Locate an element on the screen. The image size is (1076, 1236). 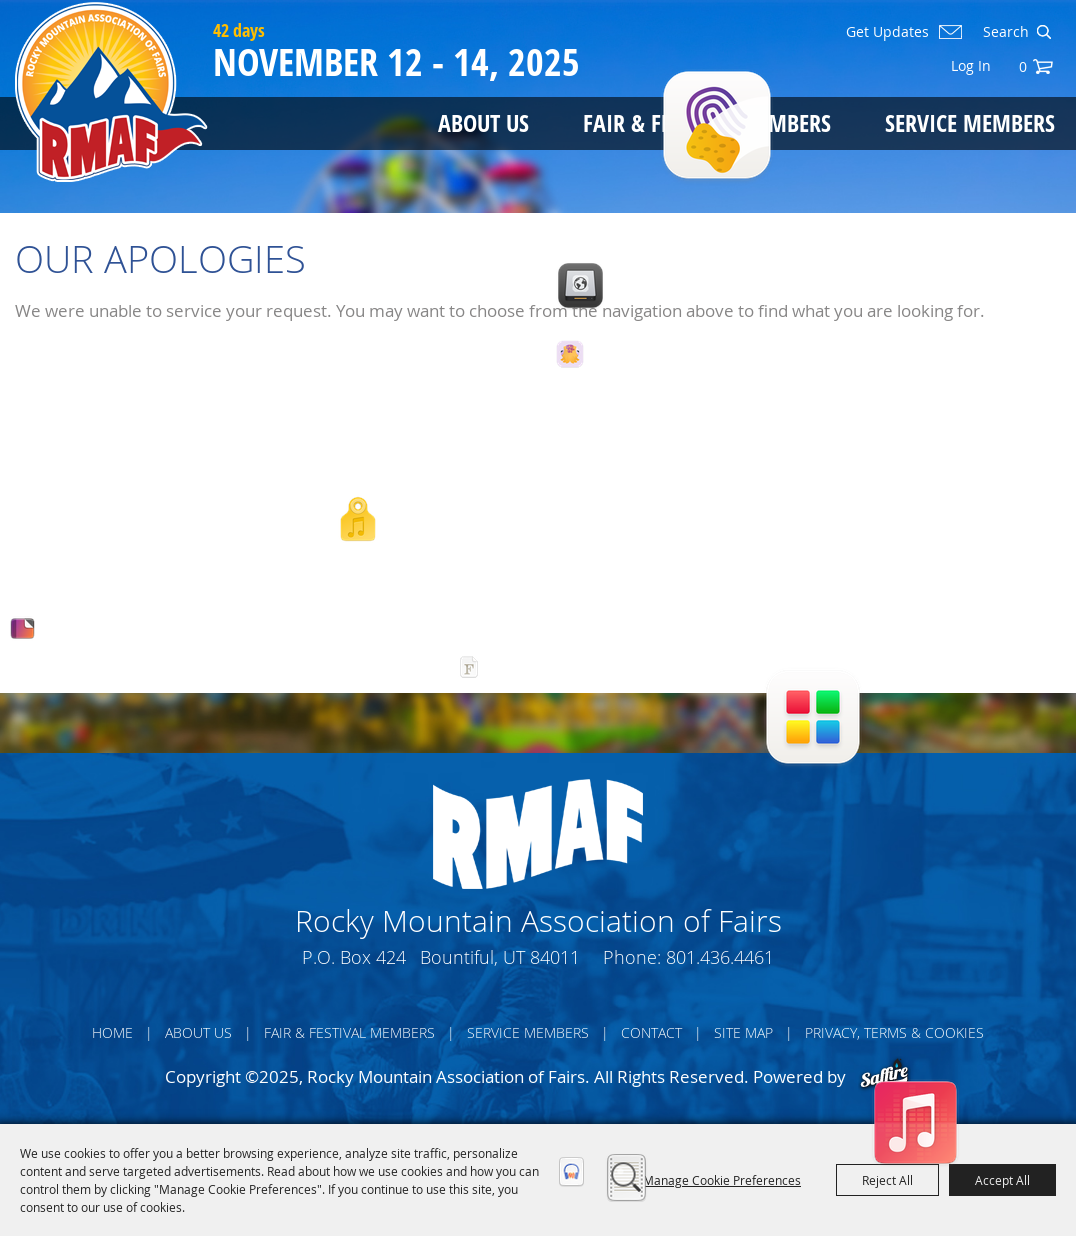
change desktop wallpaper settings is located at coordinates (22, 628).